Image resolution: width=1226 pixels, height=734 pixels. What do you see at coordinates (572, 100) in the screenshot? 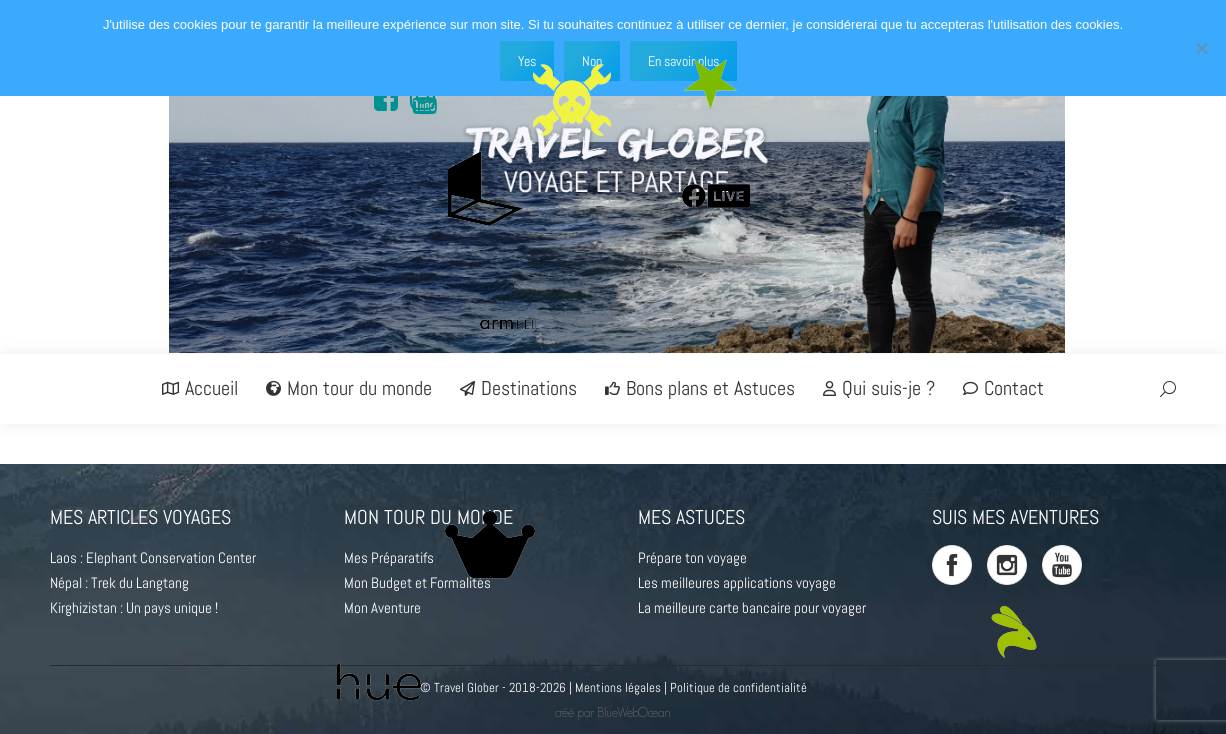
I see `visit hackaday website or community` at bounding box center [572, 100].